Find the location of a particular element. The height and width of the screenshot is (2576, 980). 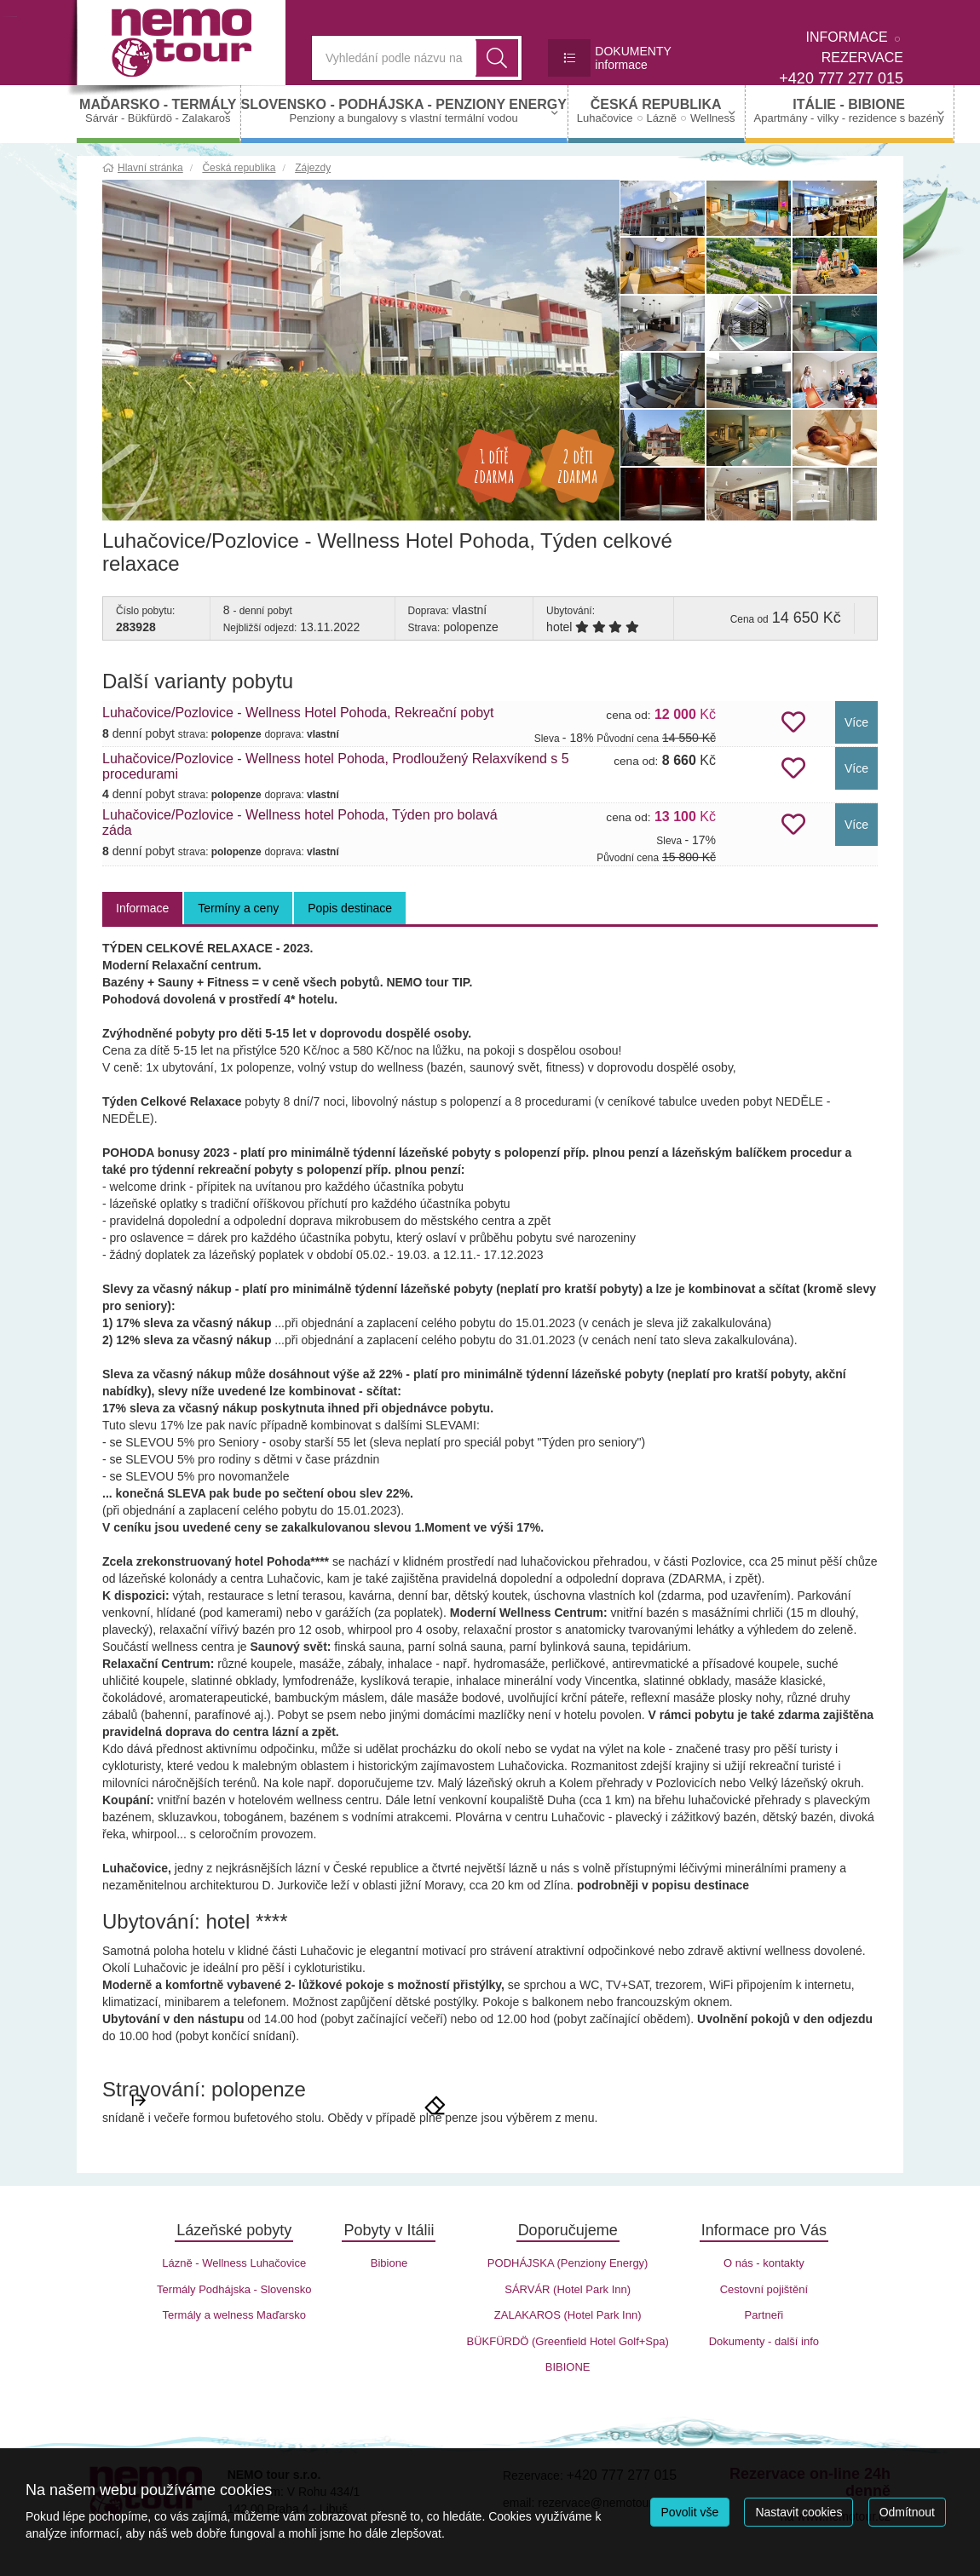

erase or delete selected content is located at coordinates (435, 2106).